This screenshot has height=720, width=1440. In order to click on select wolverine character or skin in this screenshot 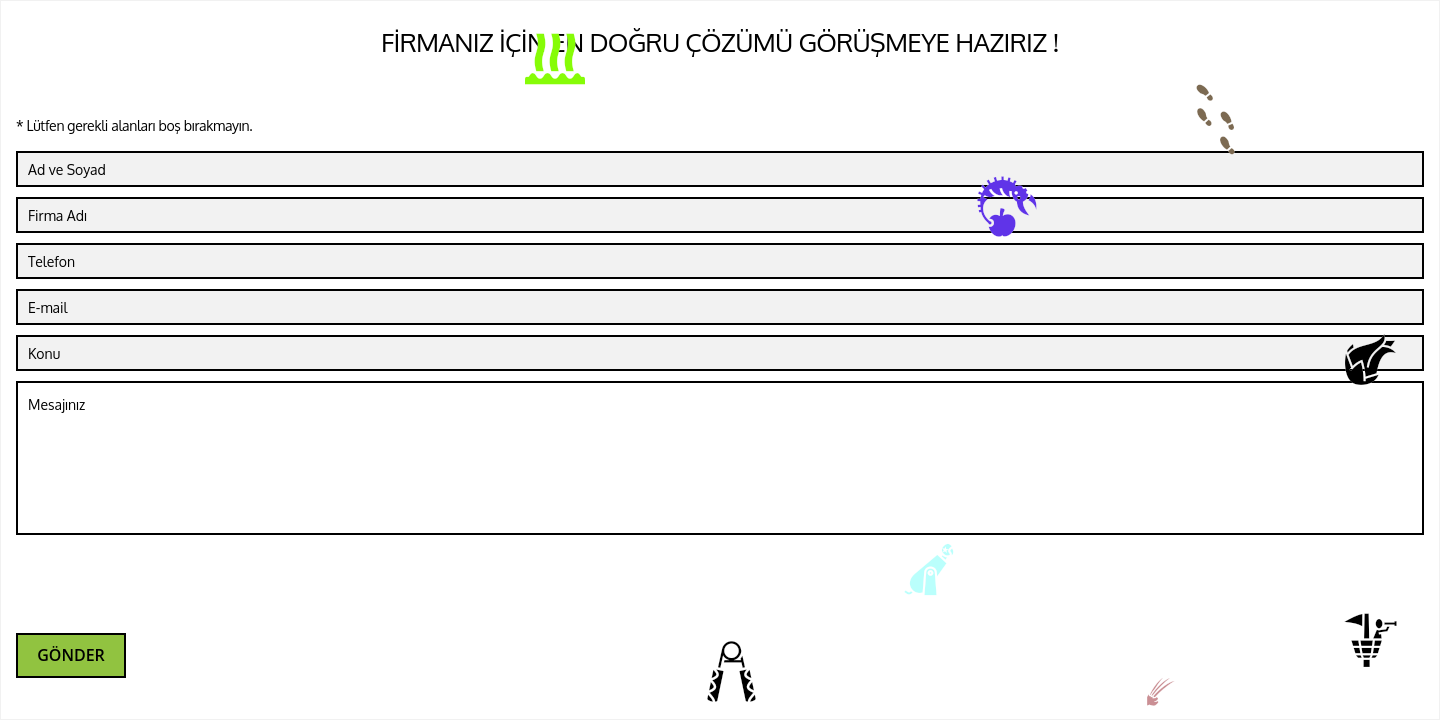, I will do `click(1161, 691)`.